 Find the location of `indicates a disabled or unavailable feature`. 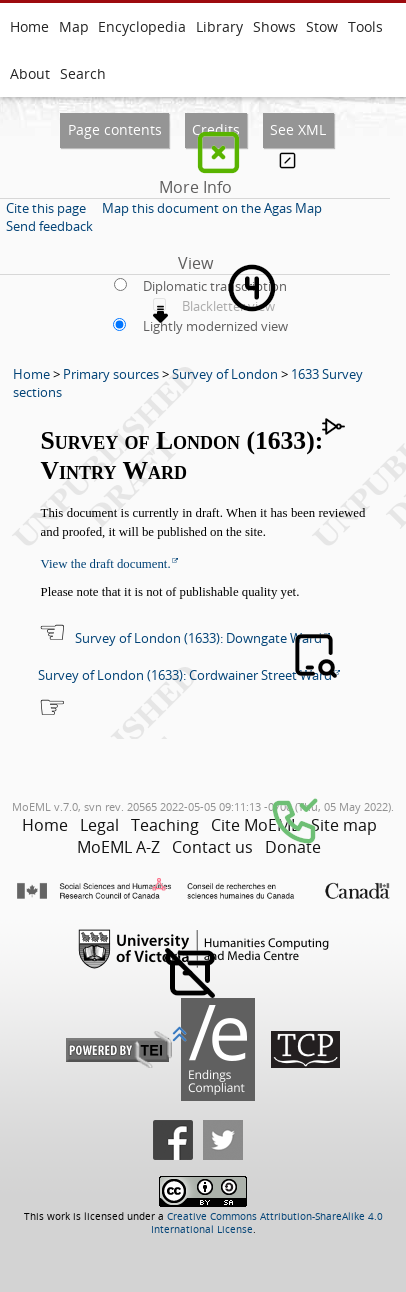

indicates a disabled or unavailable feature is located at coordinates (287, 160).